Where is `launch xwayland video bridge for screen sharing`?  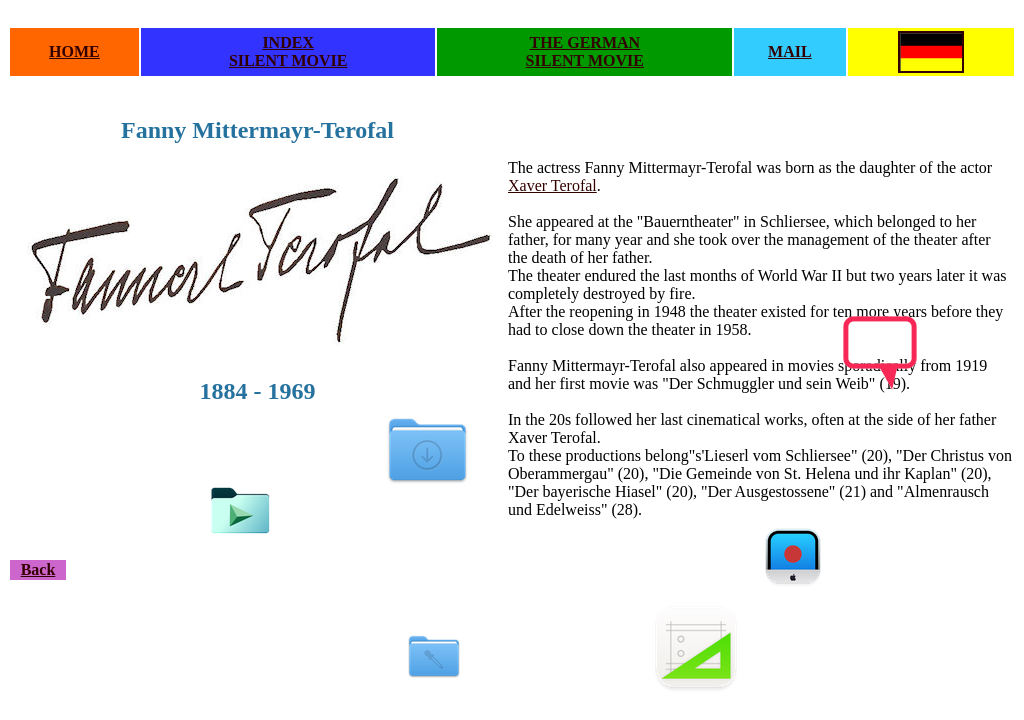 launch xwayland video bridge for screen sharing is located at coordinates (793, 556).